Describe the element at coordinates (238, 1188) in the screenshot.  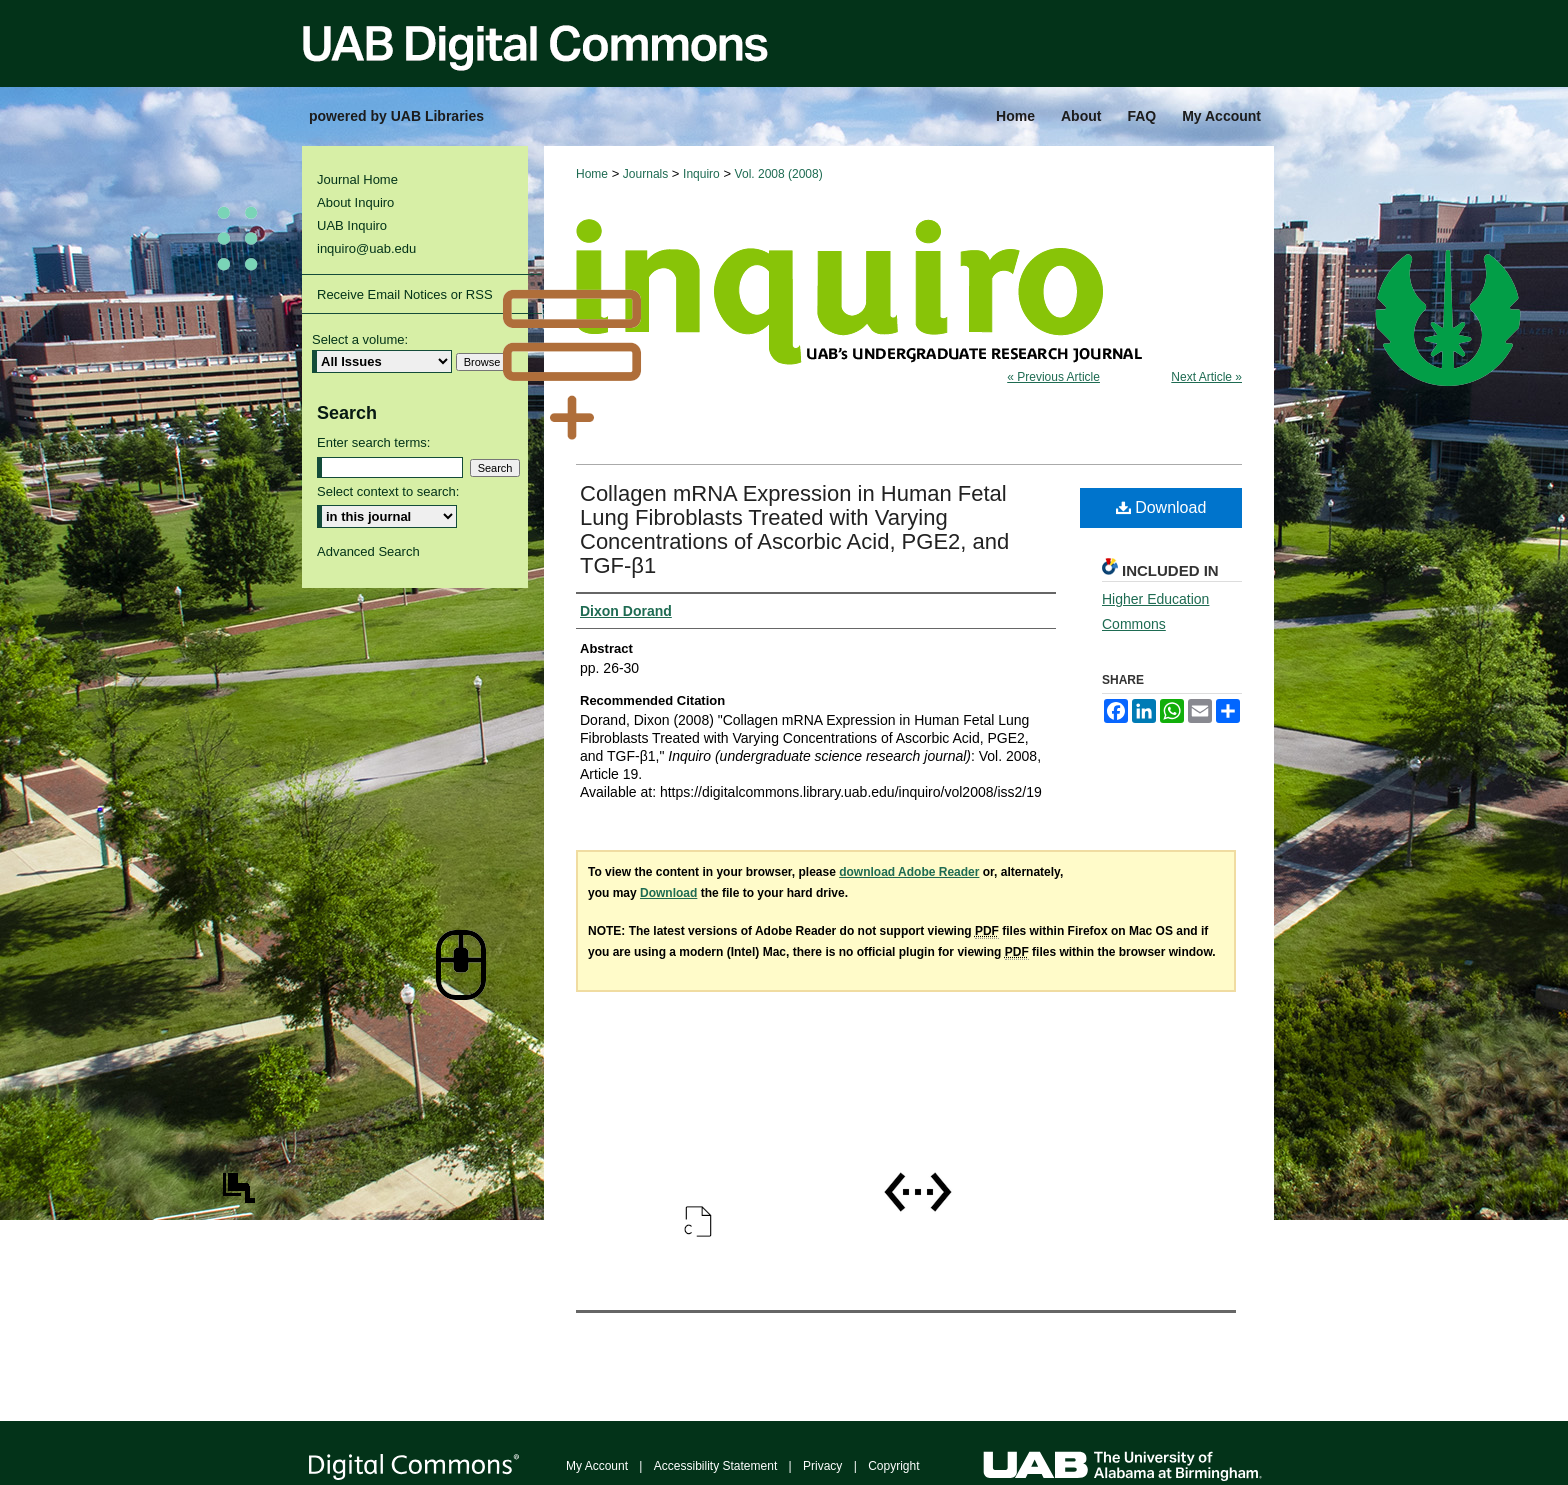
I see `standard legroom seat selection` at that location.